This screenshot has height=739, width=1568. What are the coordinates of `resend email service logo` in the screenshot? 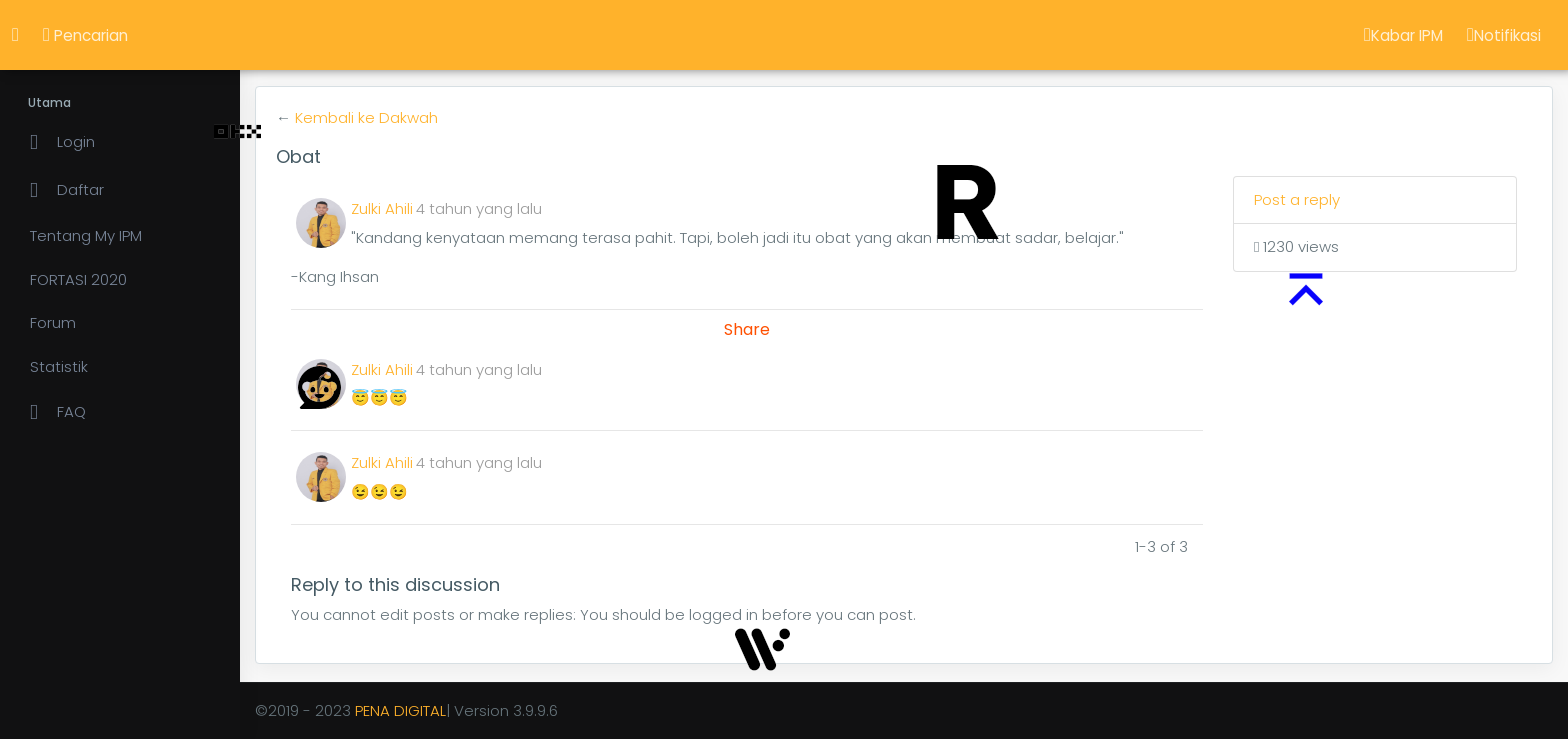 It's located at (968, 202).